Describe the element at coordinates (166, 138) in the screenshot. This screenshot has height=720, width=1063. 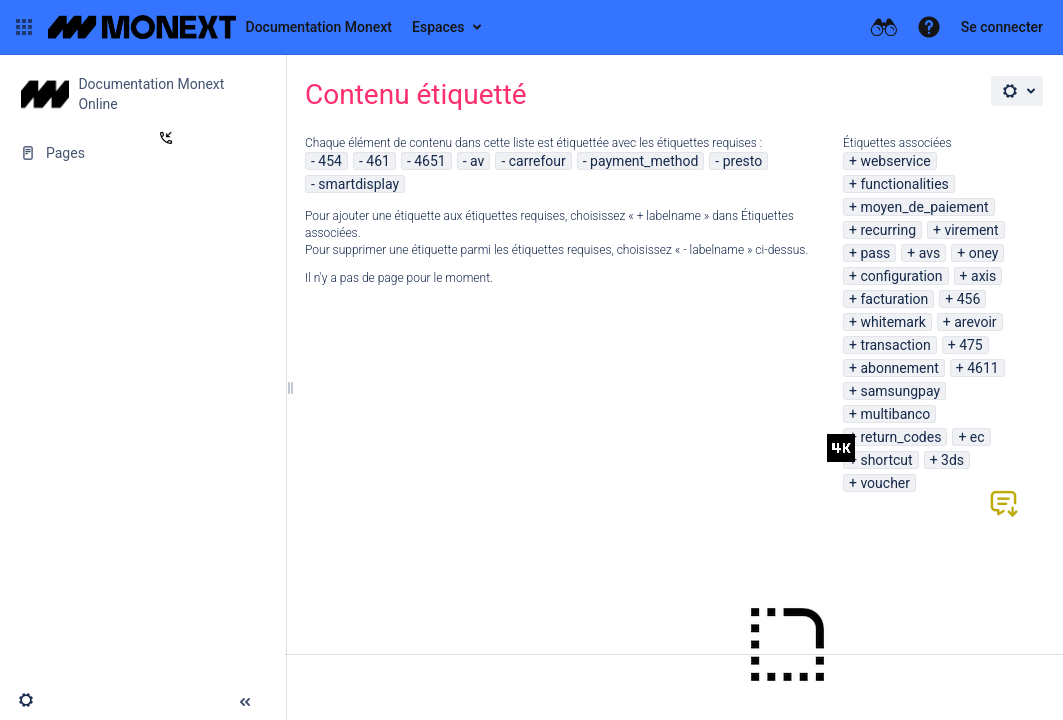
I see `indicates a missed call that needs to be returned` at that location.